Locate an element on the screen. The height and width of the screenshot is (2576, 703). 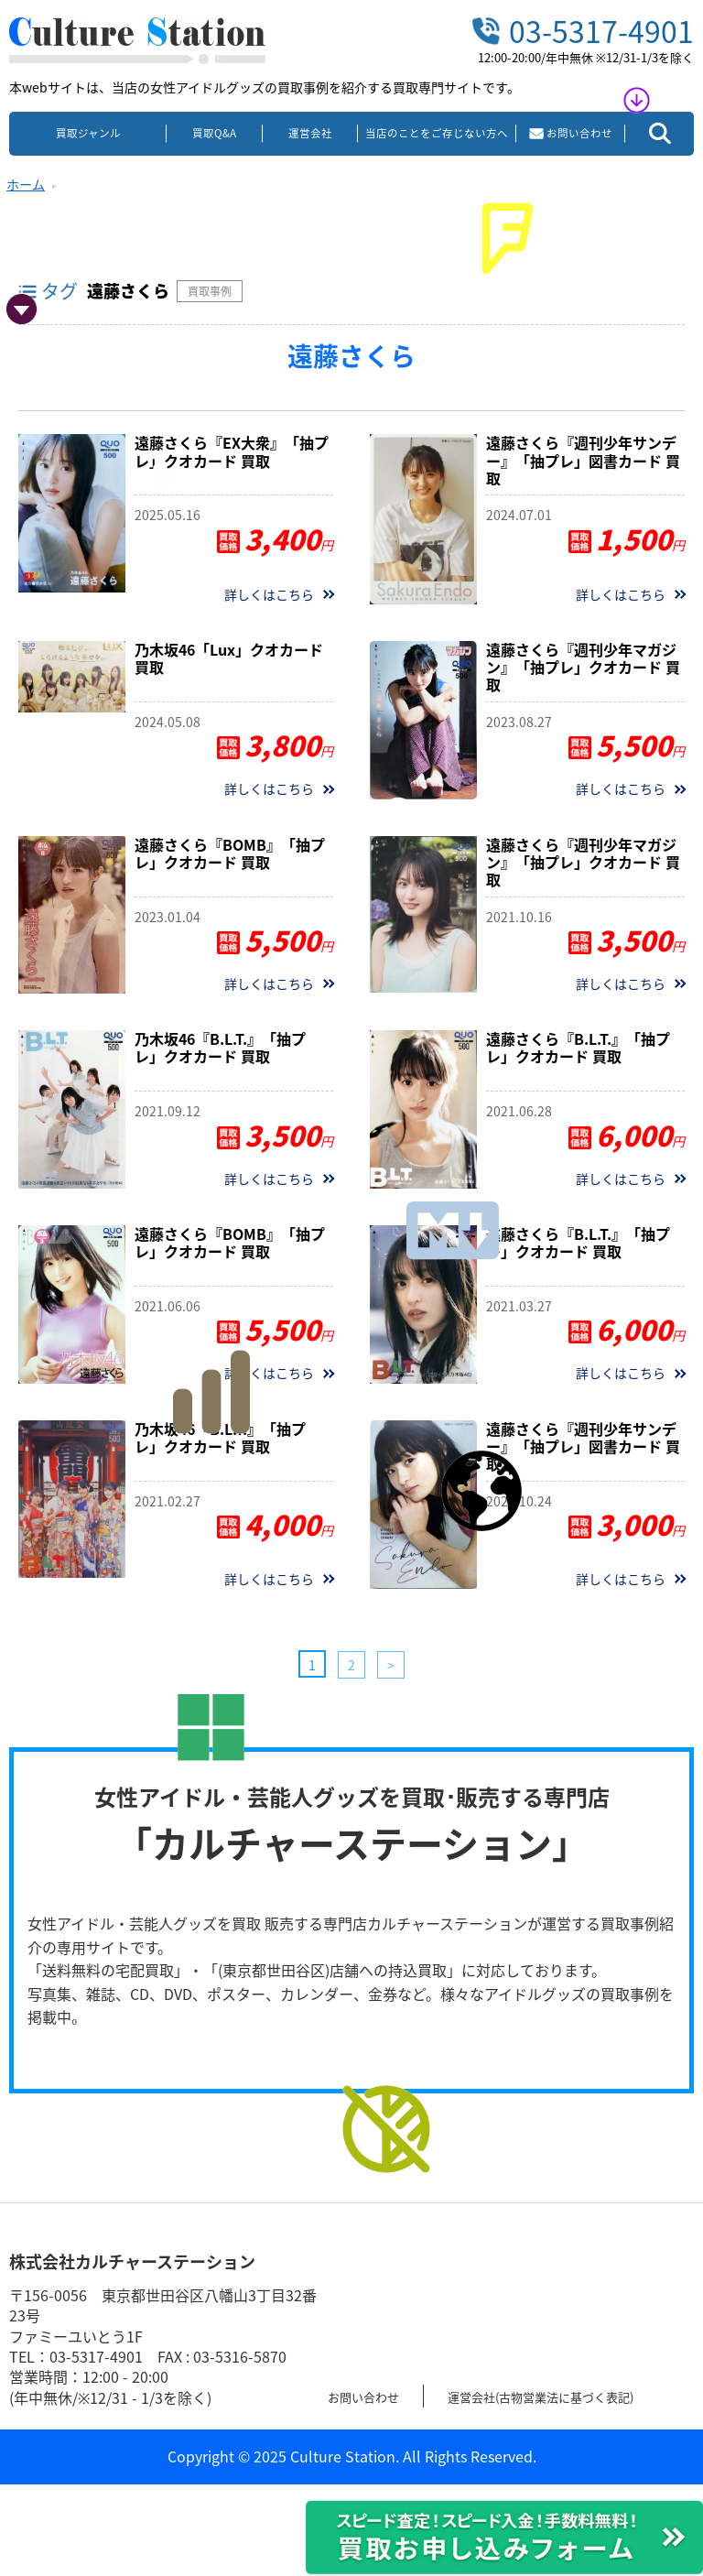
sign in with Microsoft account is located at coordinates (211, 1727).